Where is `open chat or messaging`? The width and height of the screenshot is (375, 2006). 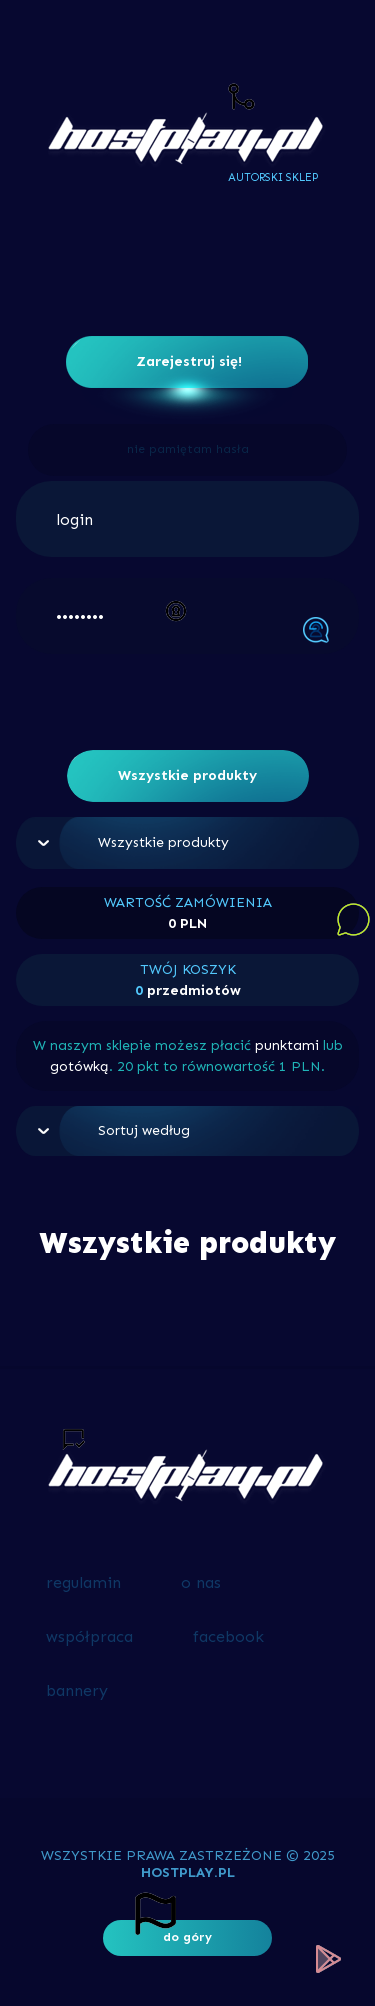 open chat or messaging is located at coordinates (353, 919).